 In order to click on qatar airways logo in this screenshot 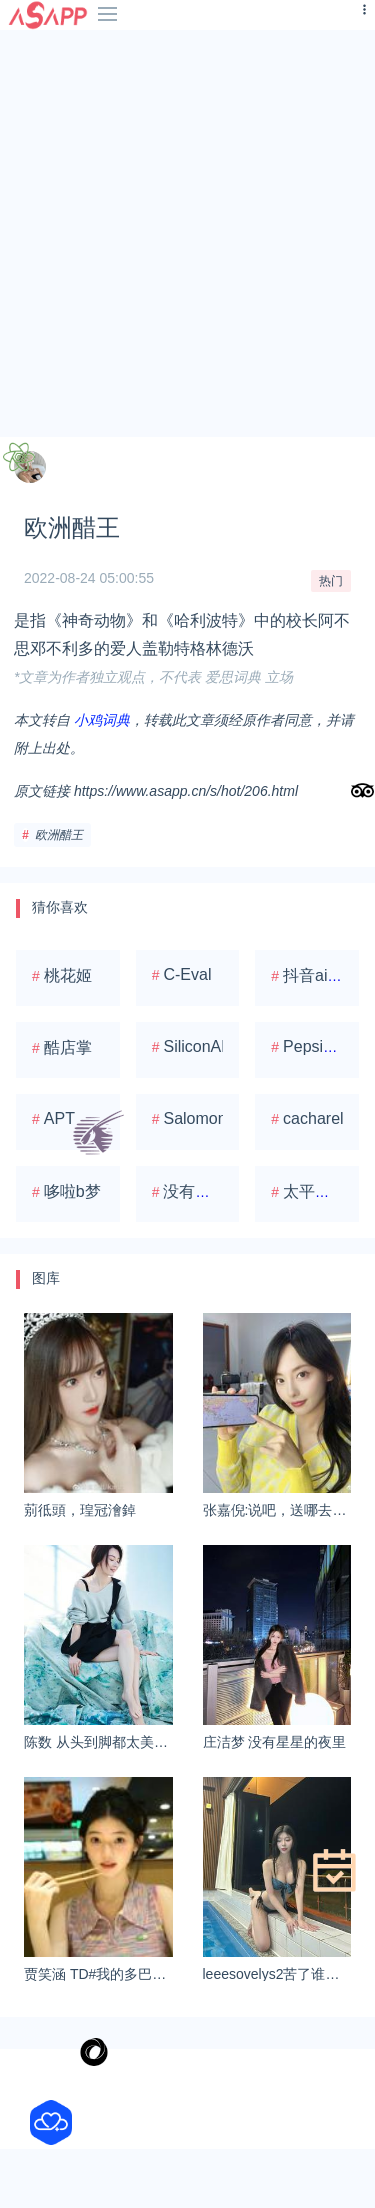, I will do `click(98, 1132)`.